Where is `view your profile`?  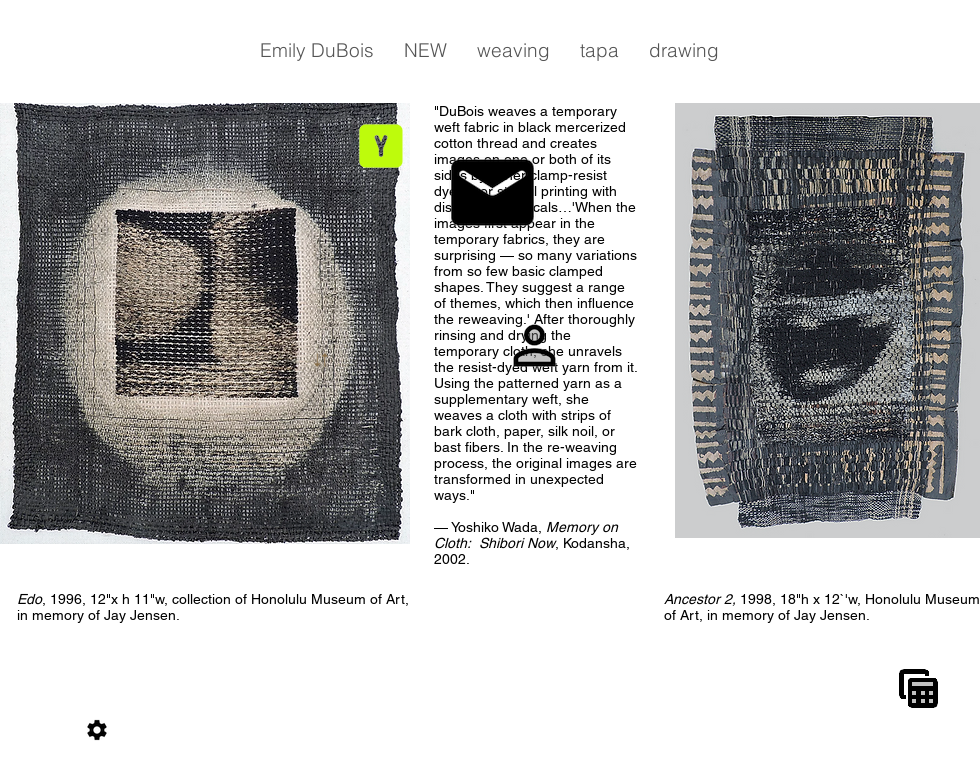
view your profile is located at coordinates (534, 345).